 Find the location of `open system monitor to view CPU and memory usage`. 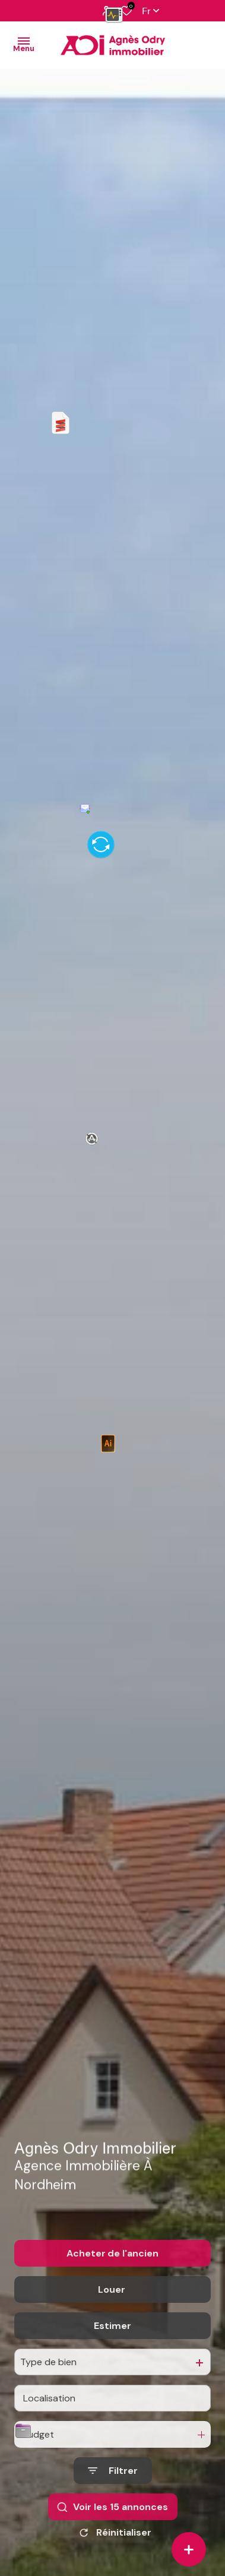

open system monitor to view CPU and memory usage is located at coordinates (114, 15).